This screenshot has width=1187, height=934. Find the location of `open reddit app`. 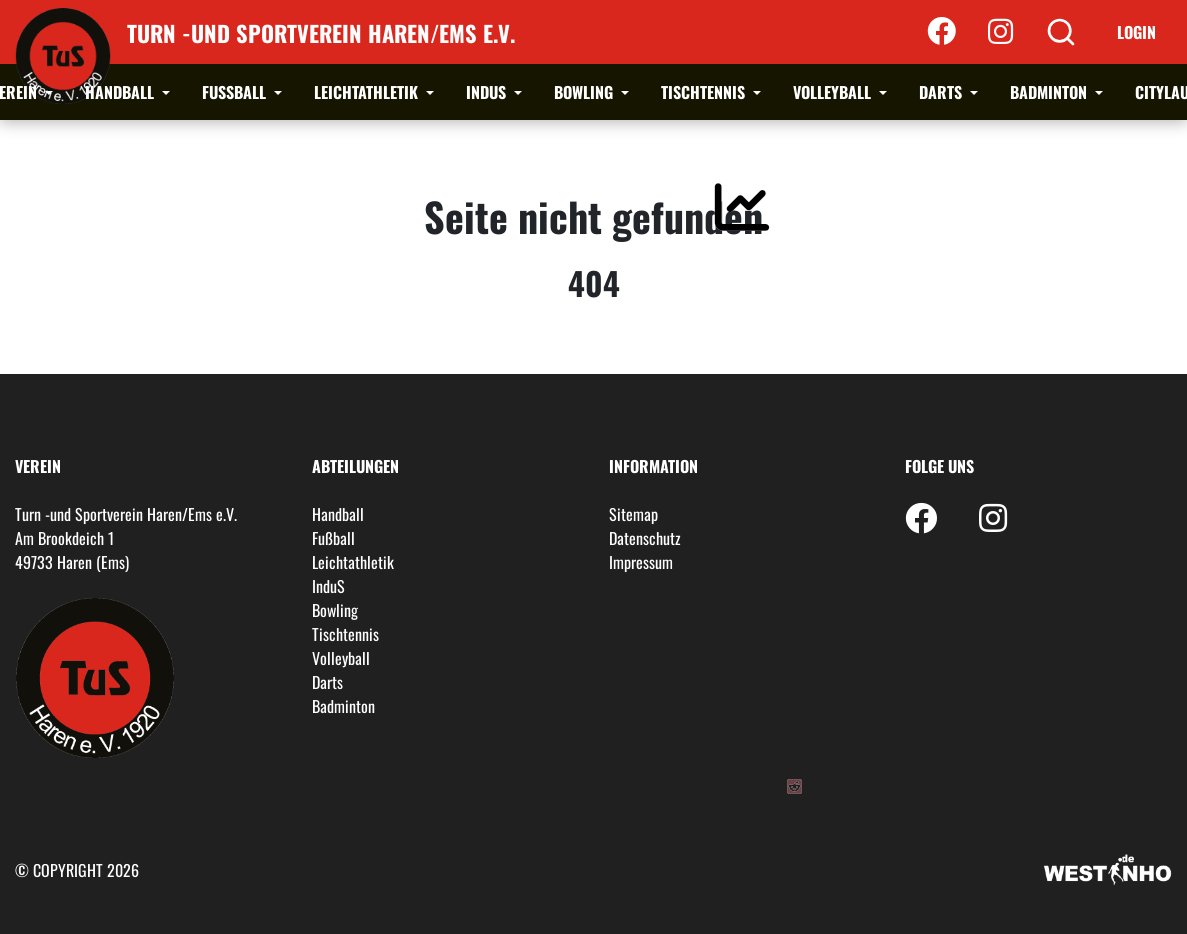

open reddit app is located at coordinates (794, 786).